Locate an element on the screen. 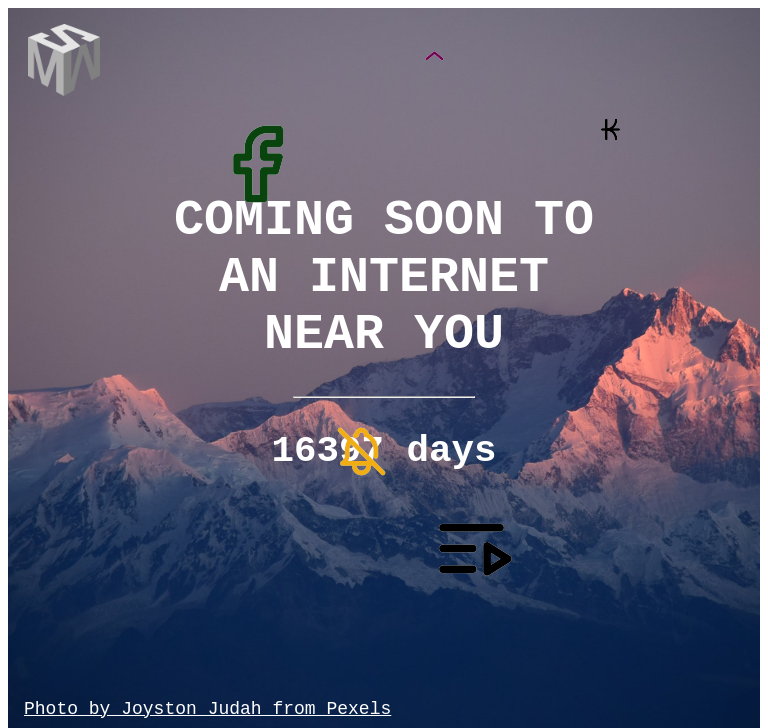 This screenshot has height=728, width=768. open Facebook app is located at coordinates (260, 164).